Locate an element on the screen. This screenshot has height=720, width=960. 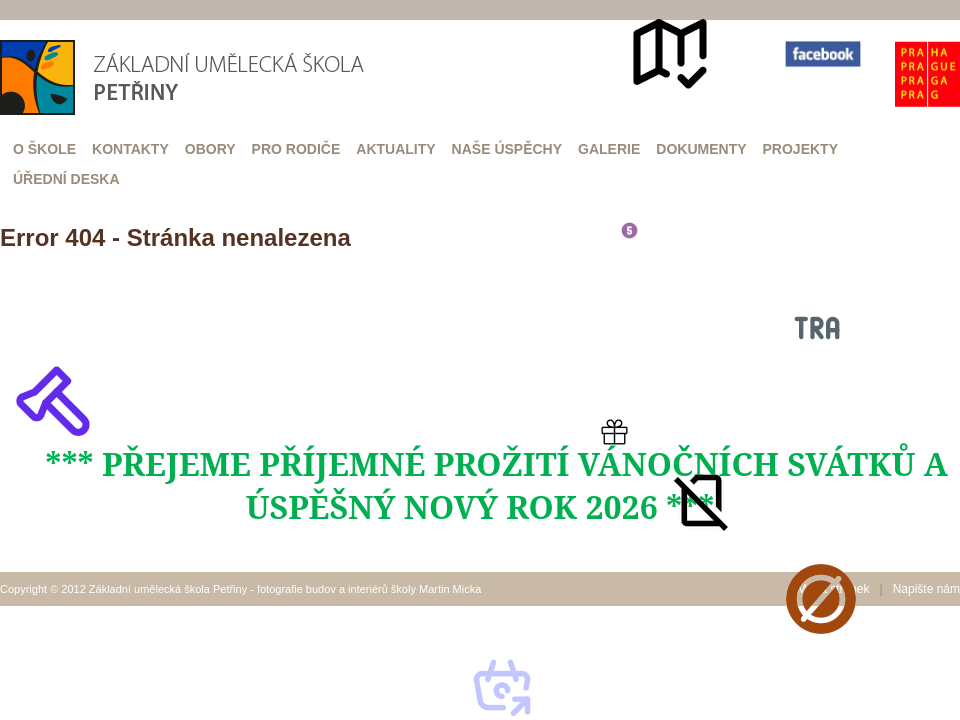
indicates empty or null state is located at coordinates (821, 599).